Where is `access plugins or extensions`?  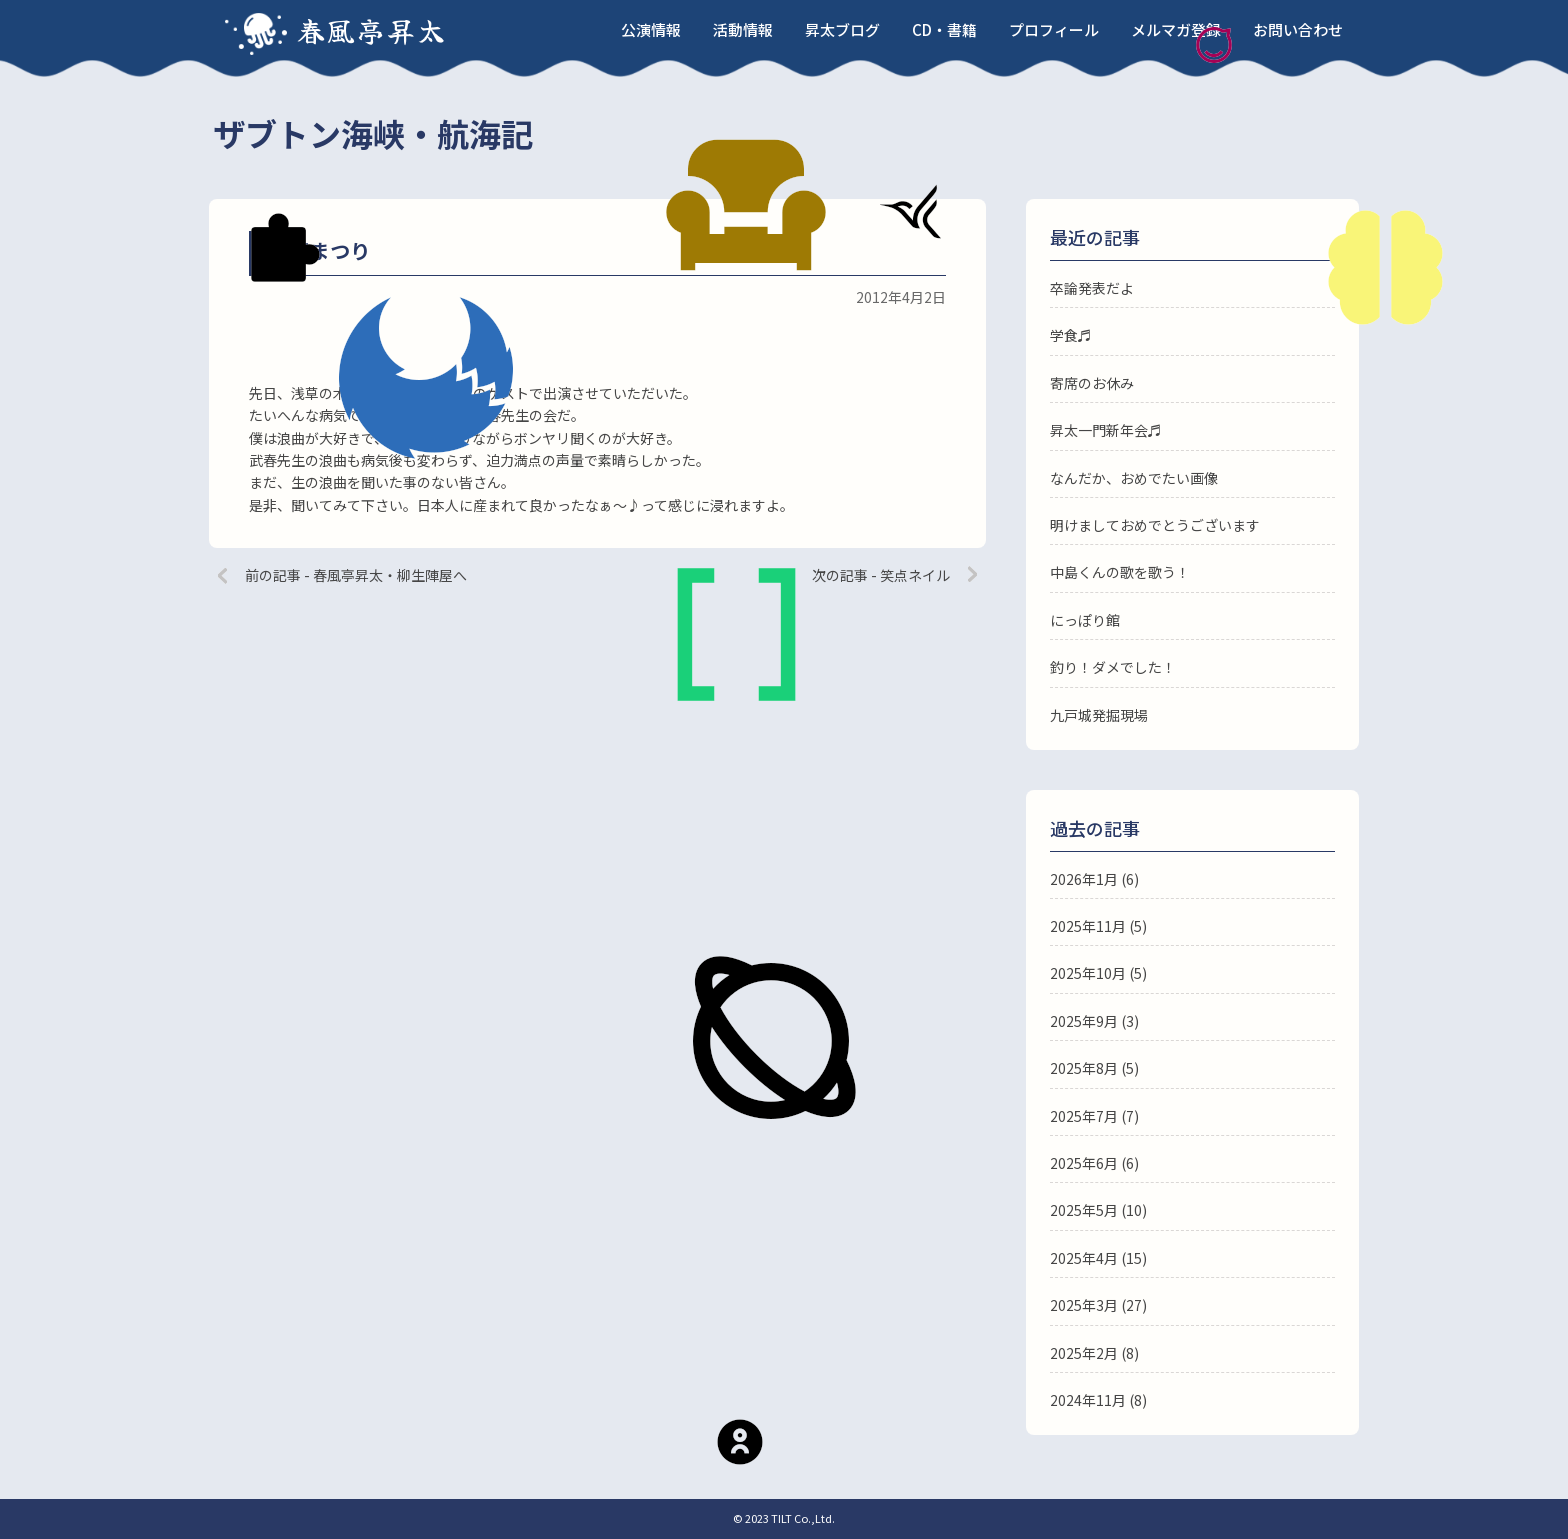
access plugins or extensions is located at coordinates (282, 251).